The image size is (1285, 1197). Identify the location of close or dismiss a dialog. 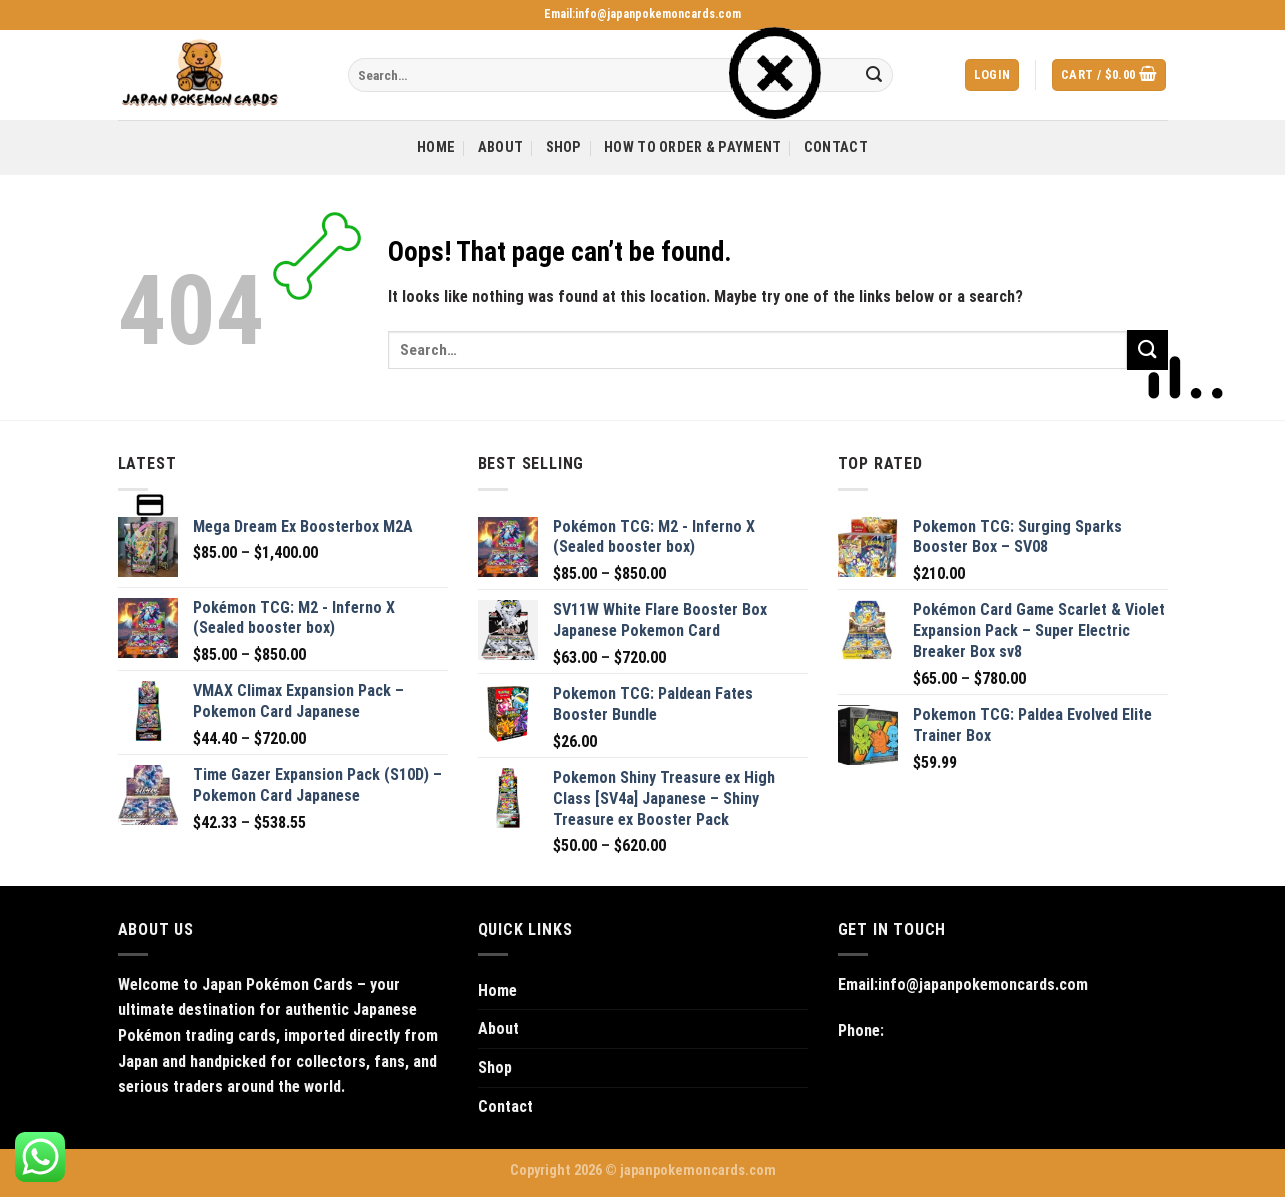
(775, 73).